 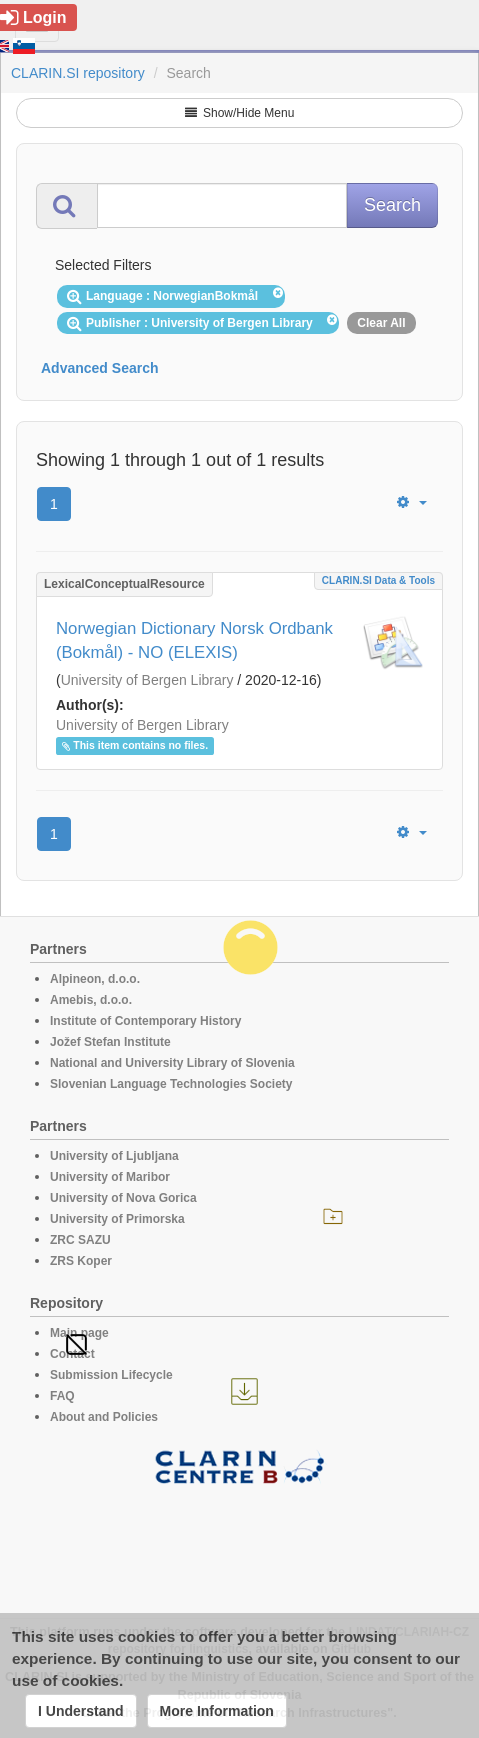 What do you see at coordinates (244, 1391) in the screenshot?
I see `download file to inbox or tray` at bounding box center [244, 1391].